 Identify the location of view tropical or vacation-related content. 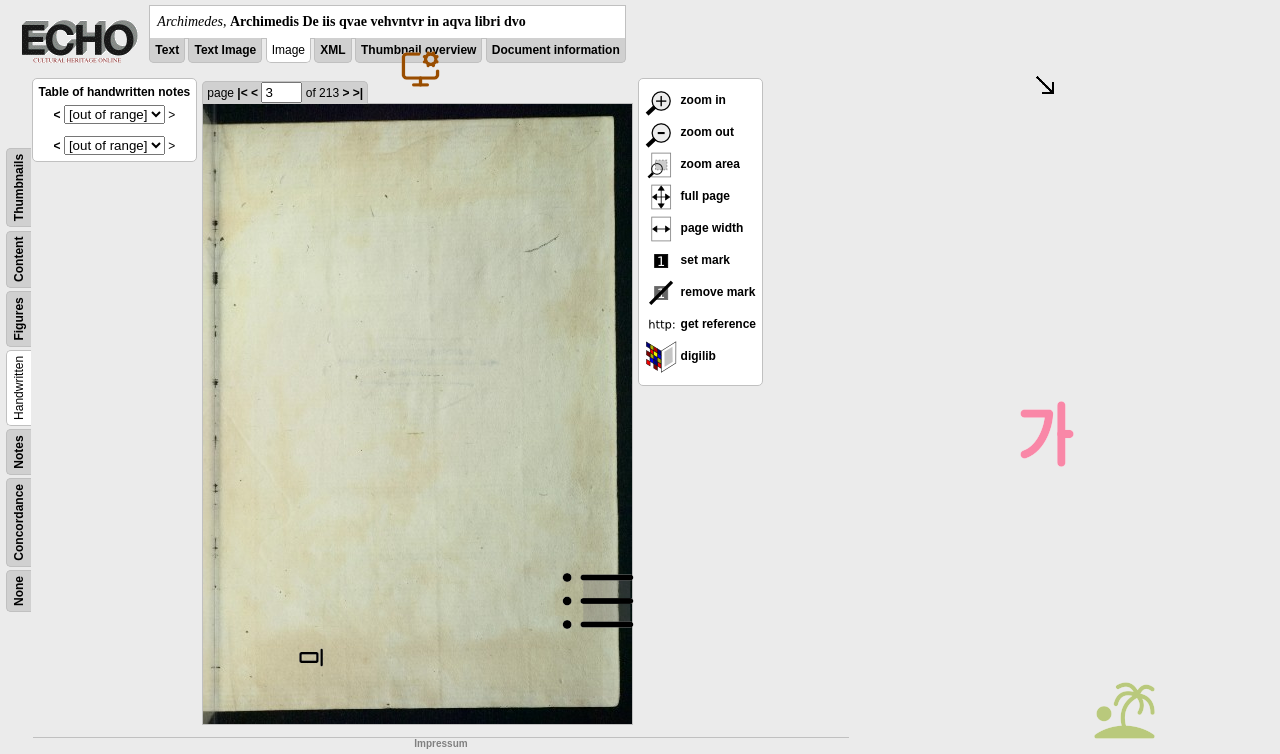
(1124, 710).